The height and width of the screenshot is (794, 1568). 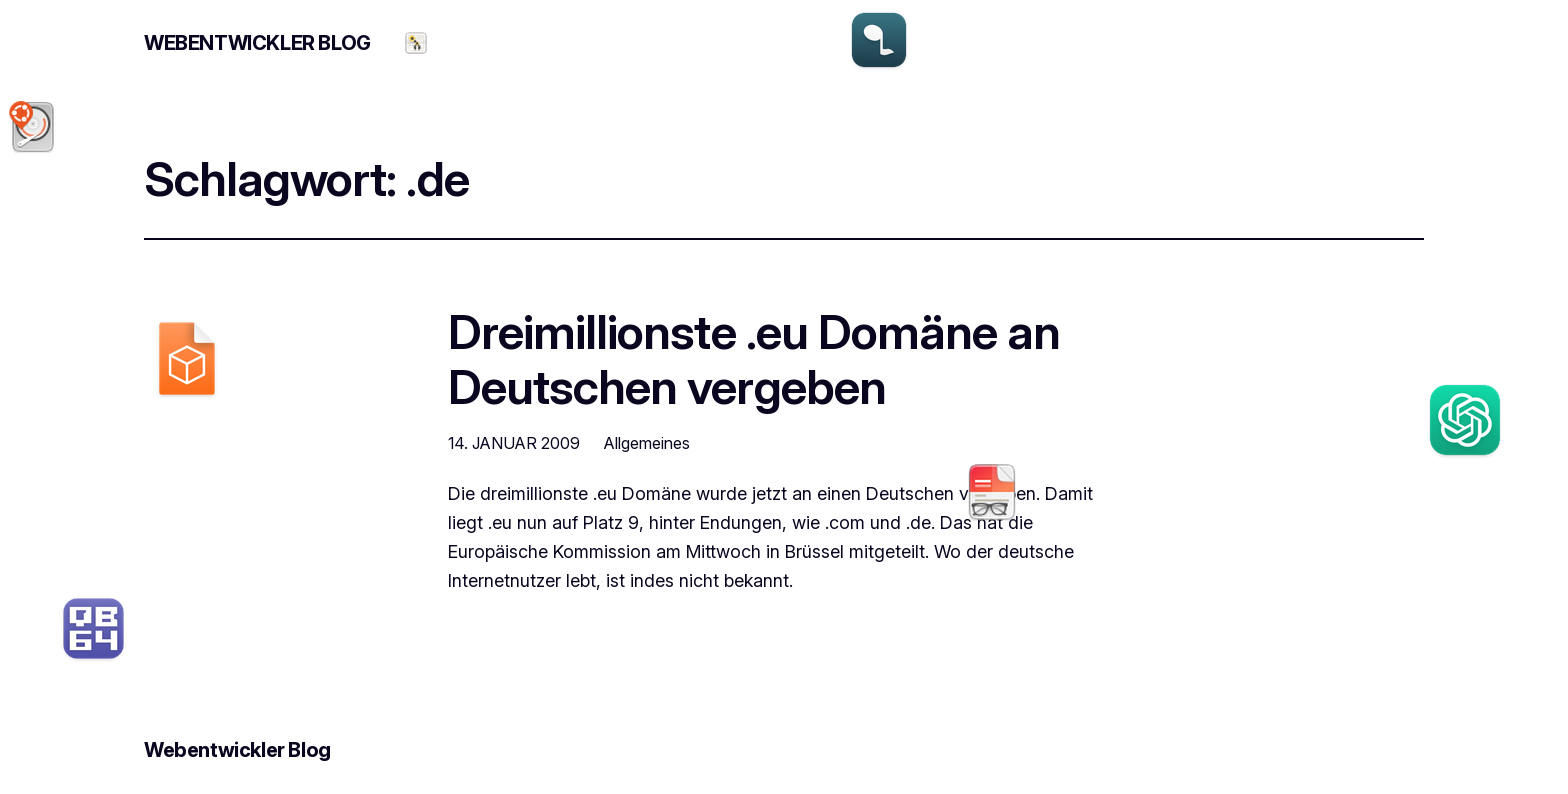 I want to click on open the papers app for reading articles, so click(x=992, y=492).